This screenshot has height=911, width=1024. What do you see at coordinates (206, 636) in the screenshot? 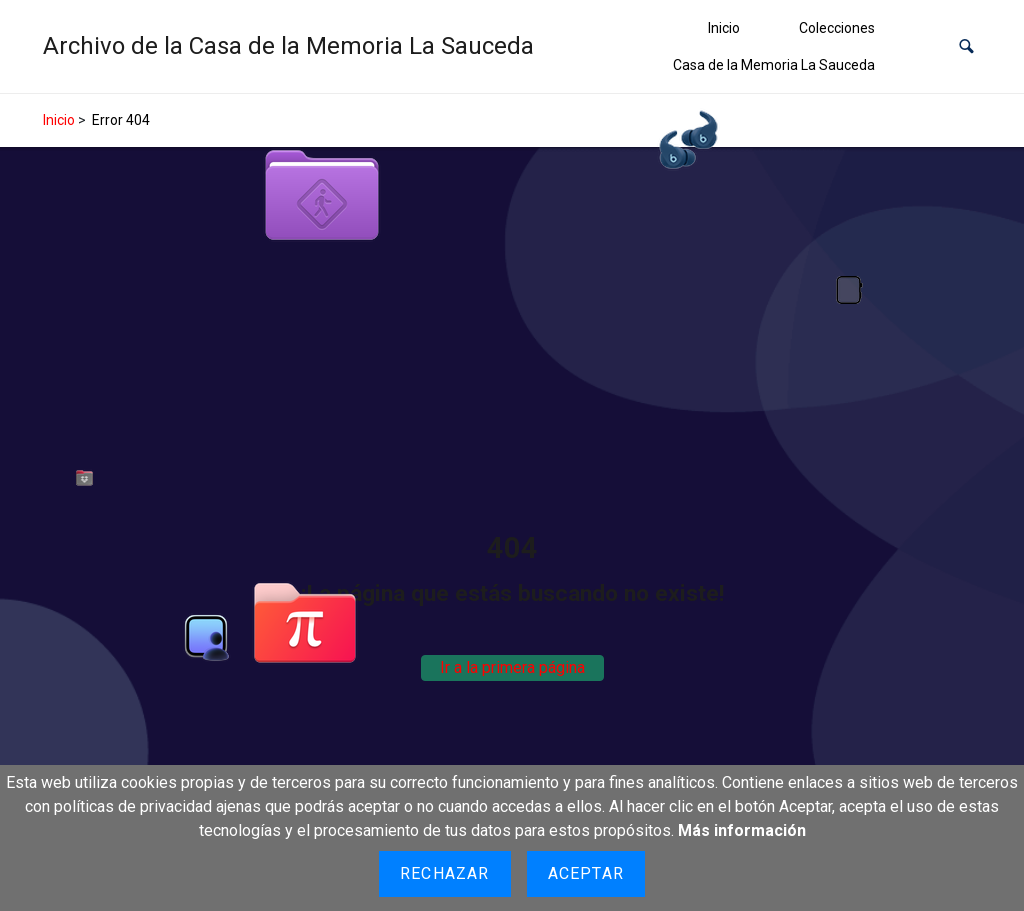
I see `share your screen with others` at bounding box center [206, 636].